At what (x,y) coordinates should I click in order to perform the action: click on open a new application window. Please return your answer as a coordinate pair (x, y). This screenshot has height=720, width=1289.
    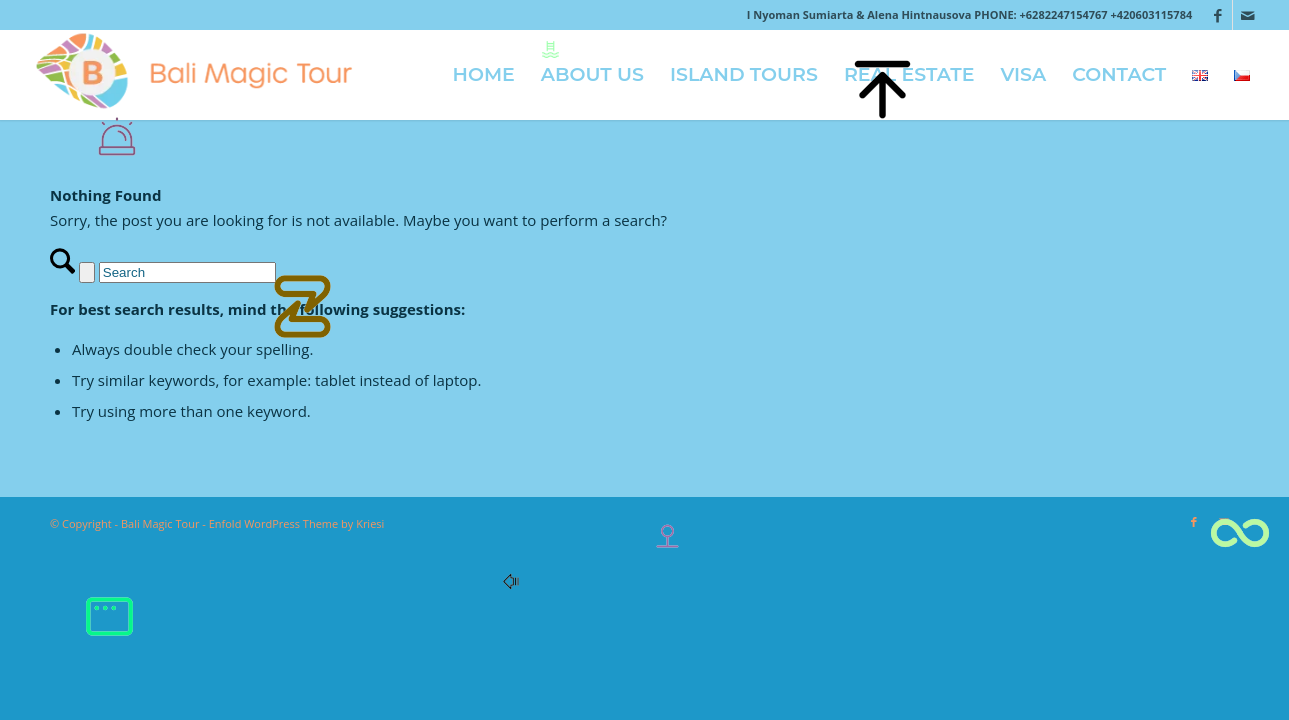
    Looking at the image, I should click on (109, 616).